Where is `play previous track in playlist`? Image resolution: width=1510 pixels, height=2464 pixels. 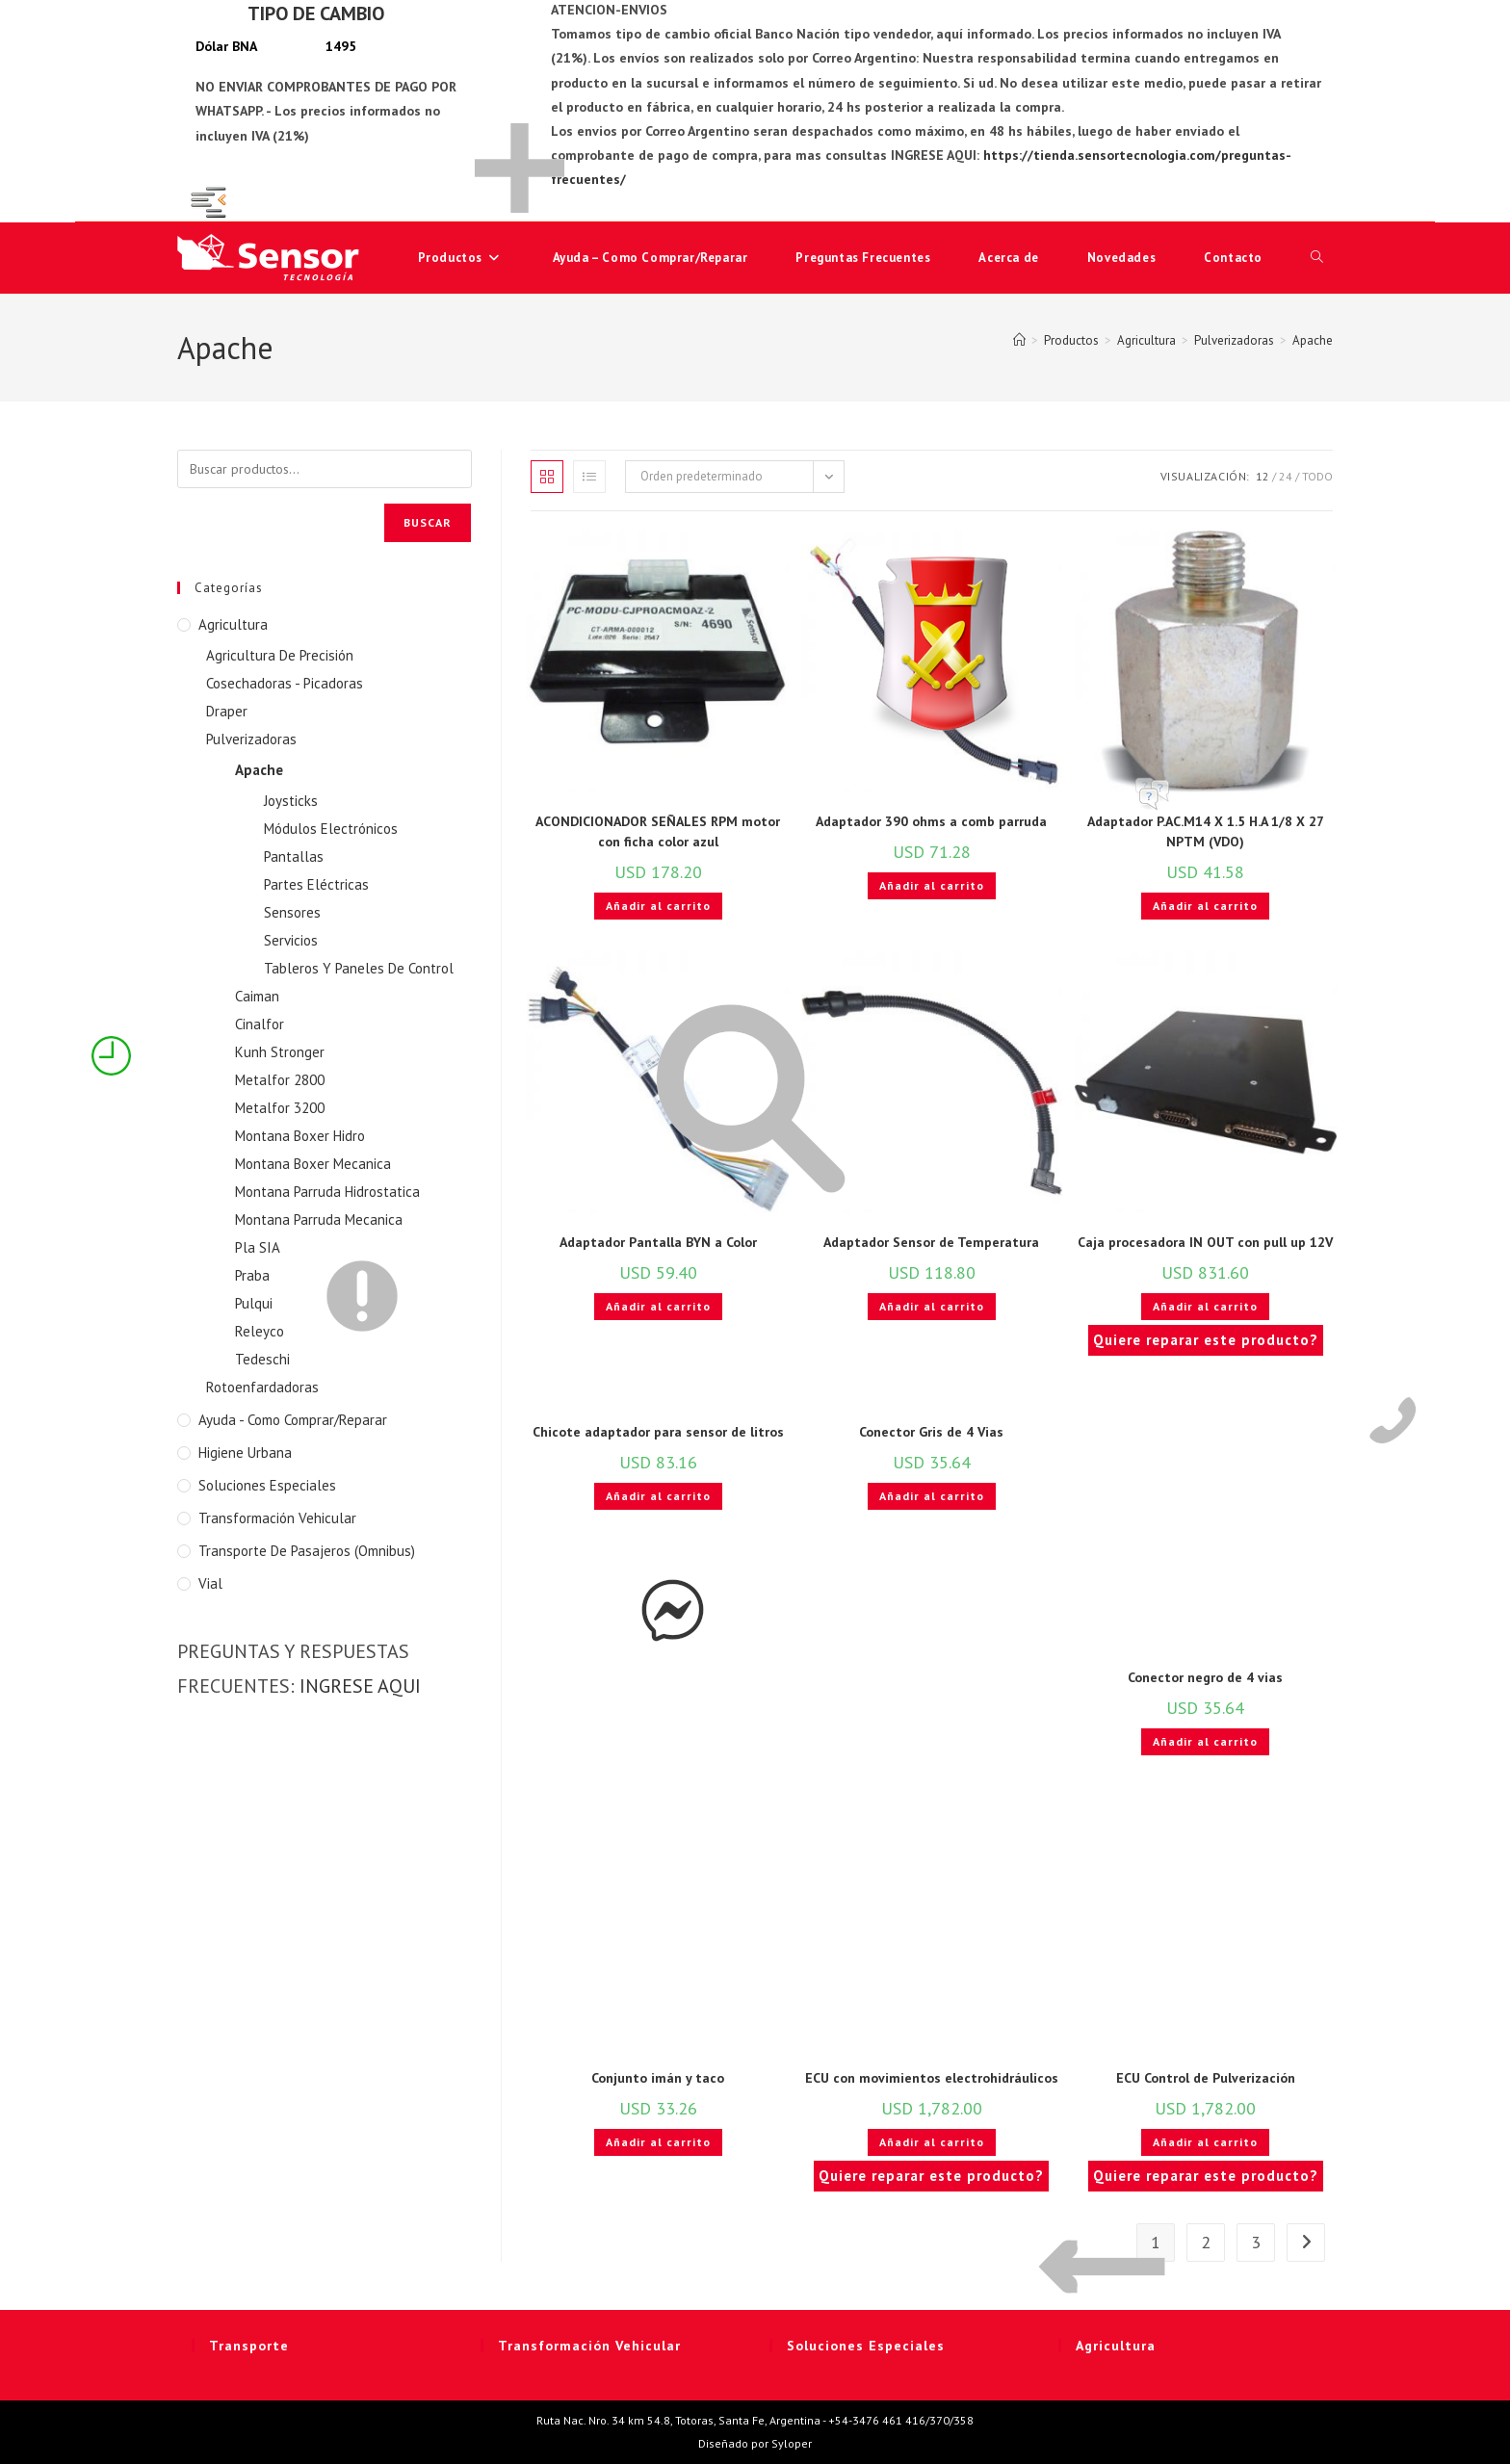 play previous track in playlist is located at coordinates (1104, 2267).